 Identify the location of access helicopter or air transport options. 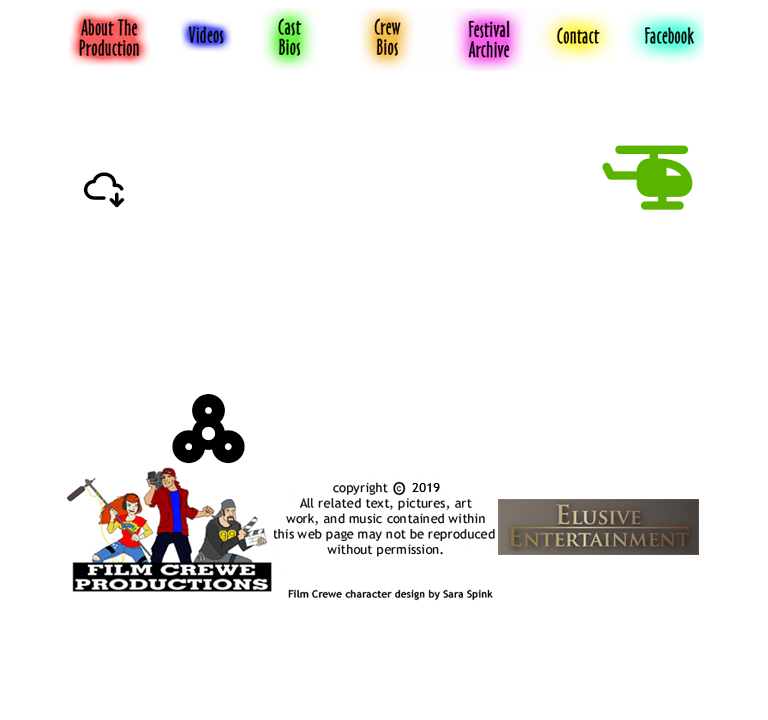
(649, 175).